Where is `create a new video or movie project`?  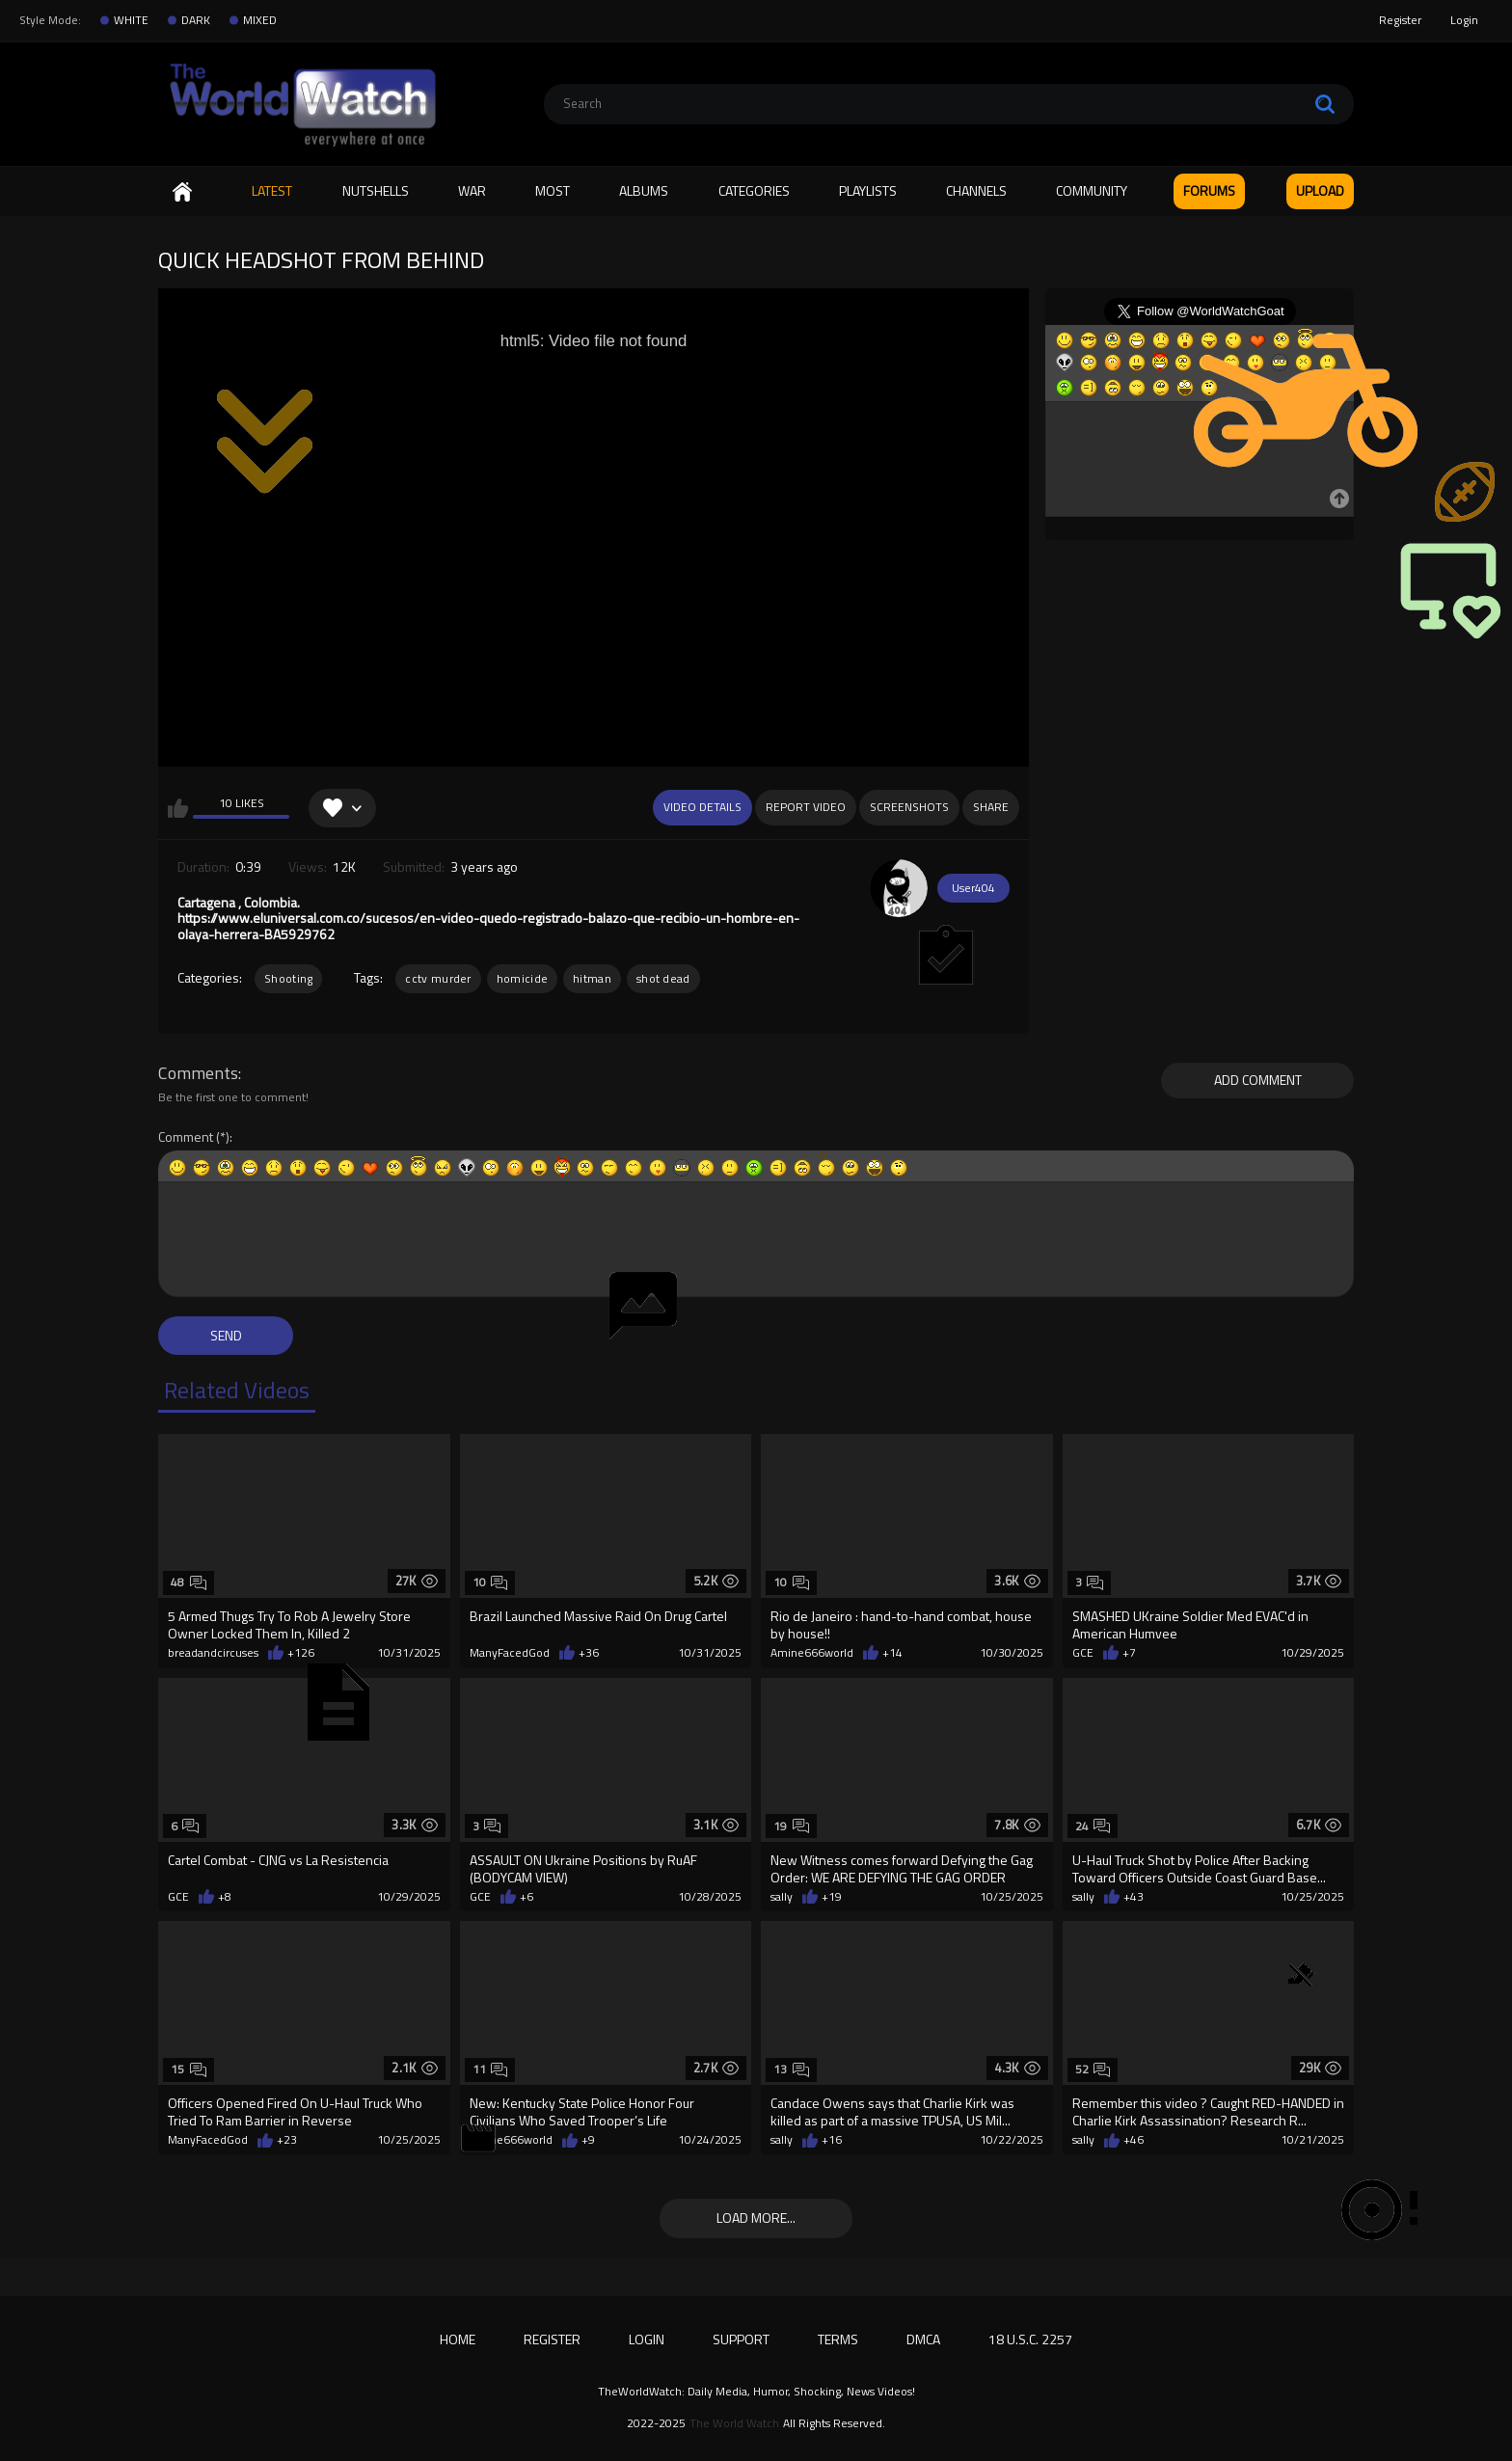
create a new video or movie project is located at coordinates (478, 2138).